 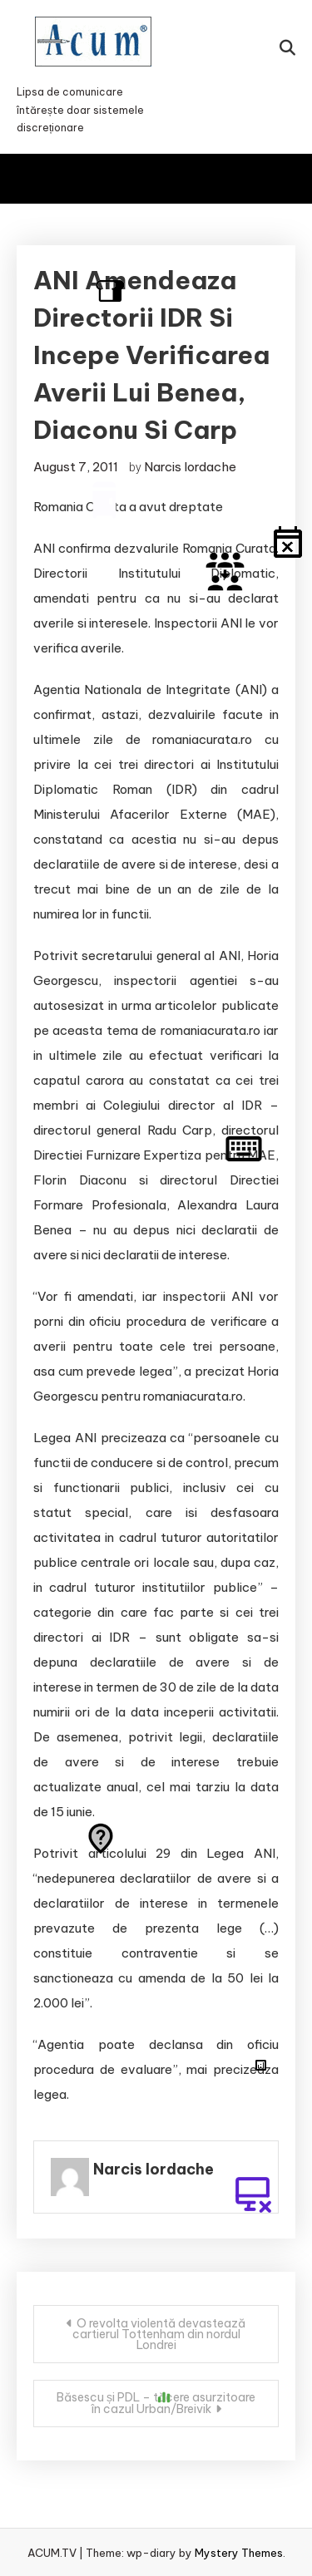 I want to click on browse bakery or bread products, so click(x=111, y=291).